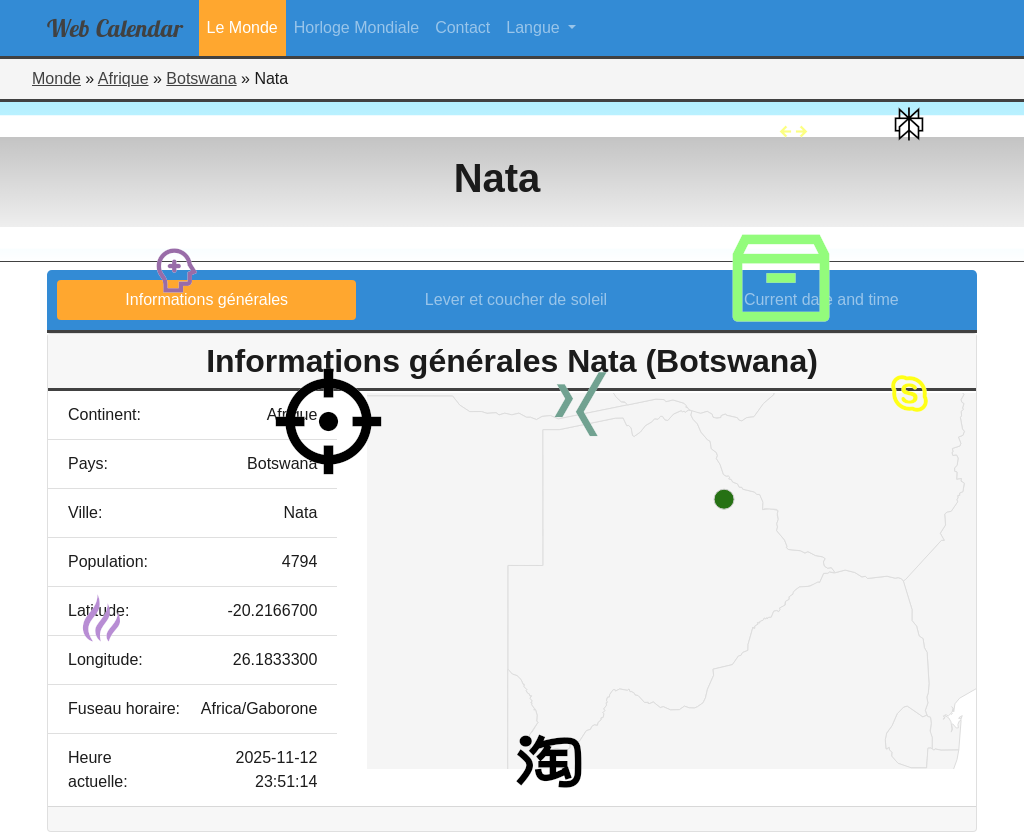 This screenshot has width=1024, height=832. Describe the element at coordinates (577, 401) in the screenshot. I see `link to Xing professional network profile` at that location.